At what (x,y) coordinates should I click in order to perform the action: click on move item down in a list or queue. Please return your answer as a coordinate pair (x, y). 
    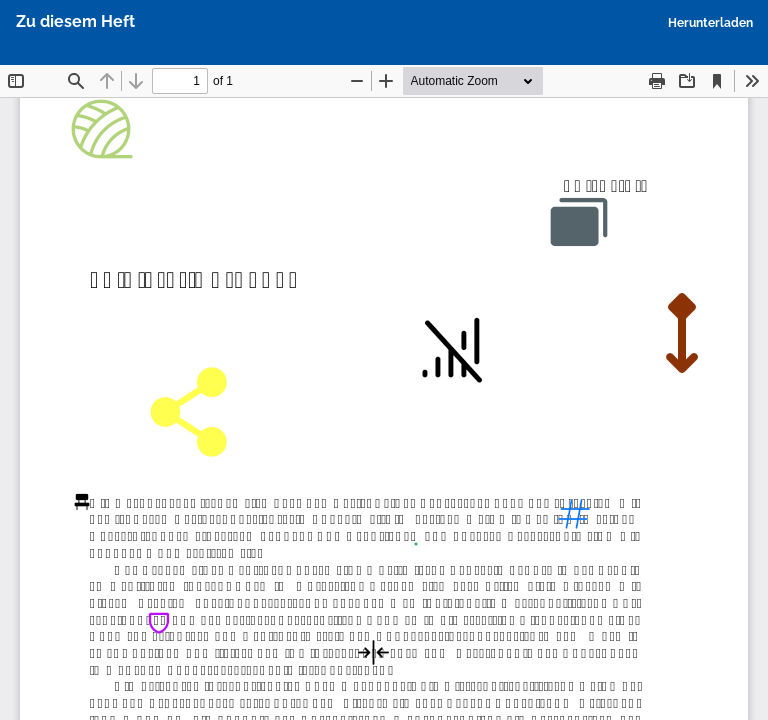
    Looking at the image, I should click on (682, 333).